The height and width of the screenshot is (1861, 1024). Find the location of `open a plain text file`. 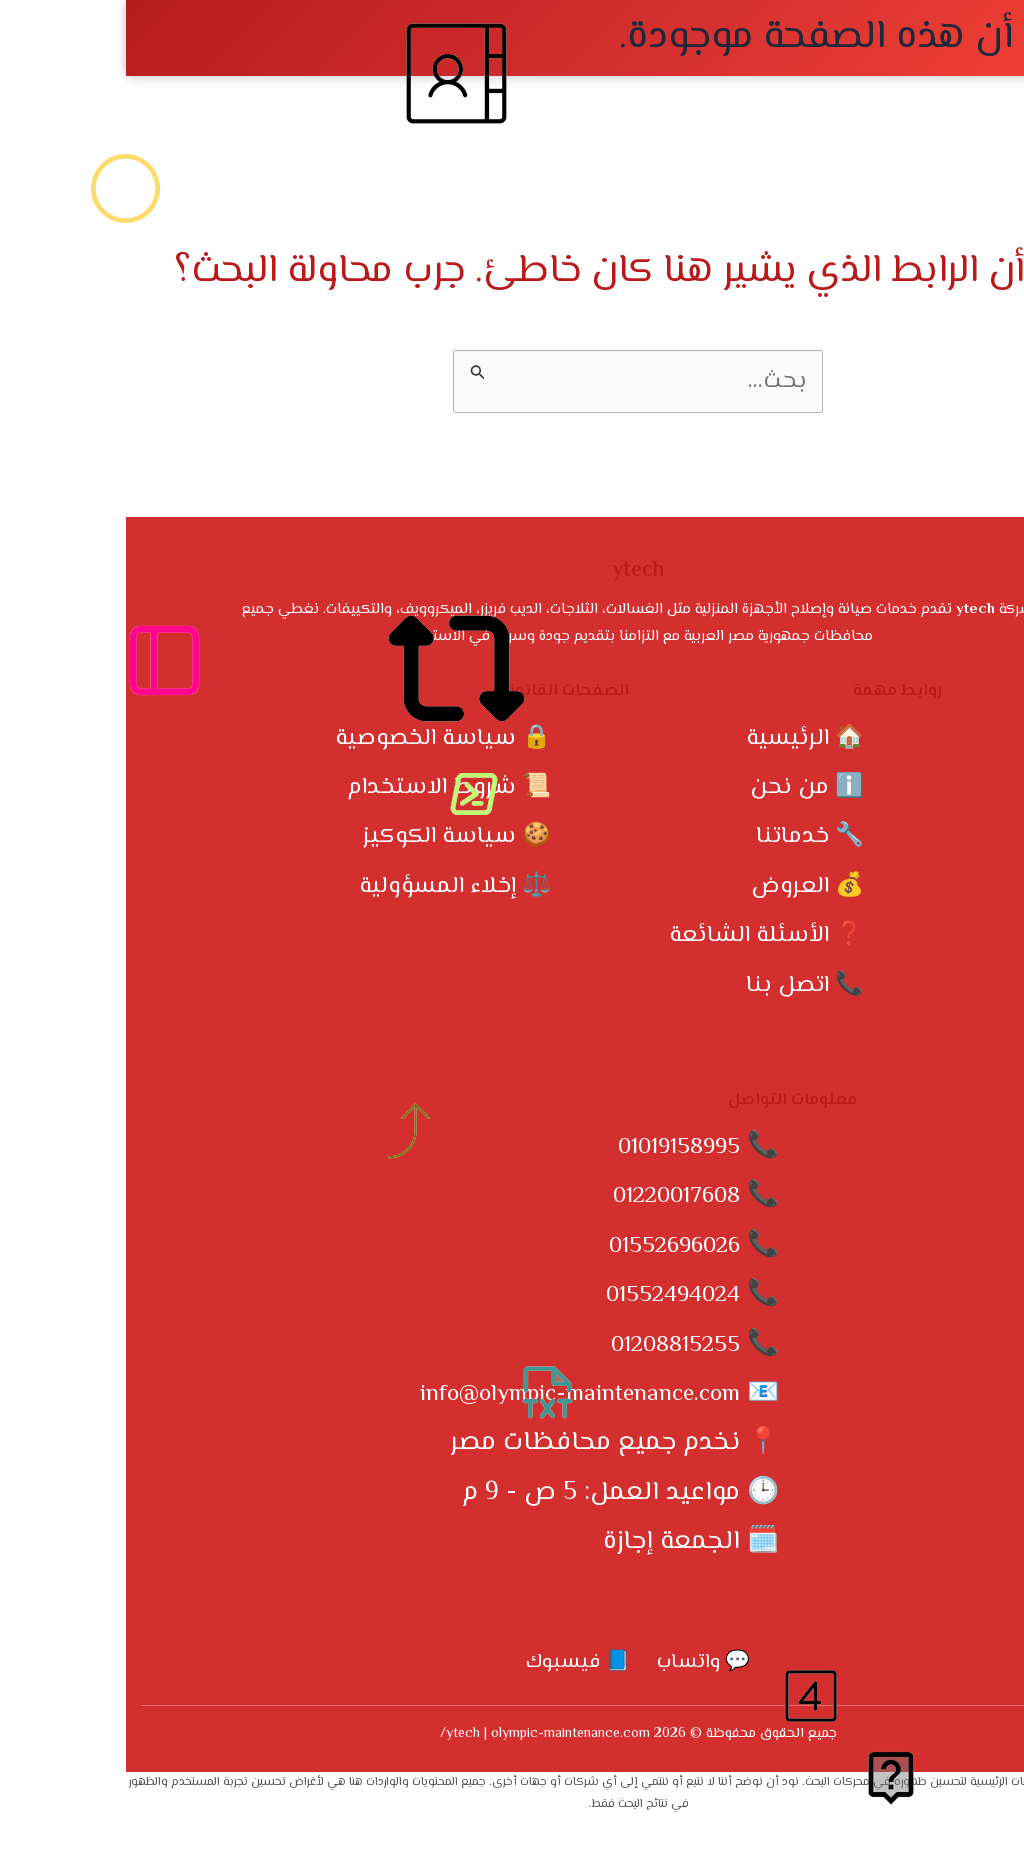

open a plain text file is located at coordinates (547, 1394).